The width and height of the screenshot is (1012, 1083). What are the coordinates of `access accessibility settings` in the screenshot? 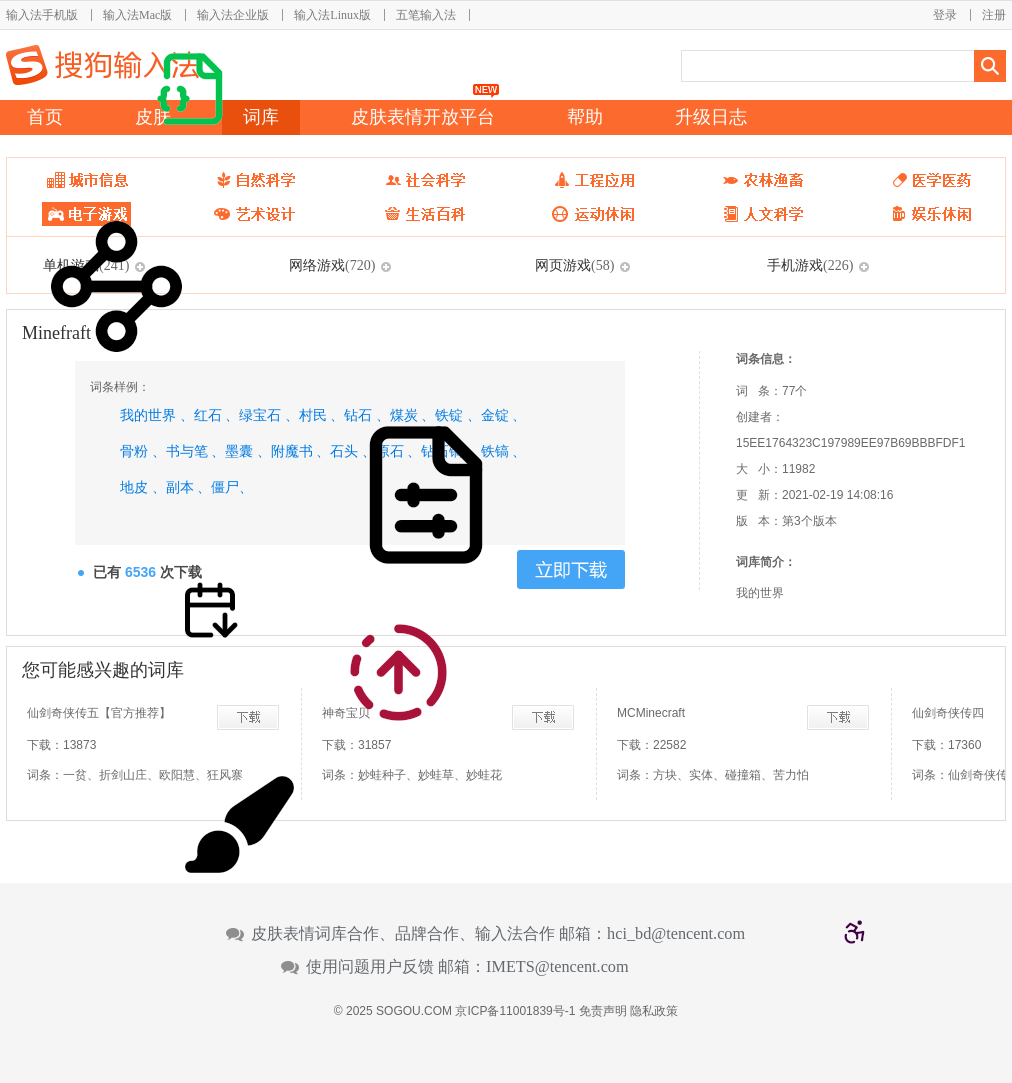 It's located at (855, 932).